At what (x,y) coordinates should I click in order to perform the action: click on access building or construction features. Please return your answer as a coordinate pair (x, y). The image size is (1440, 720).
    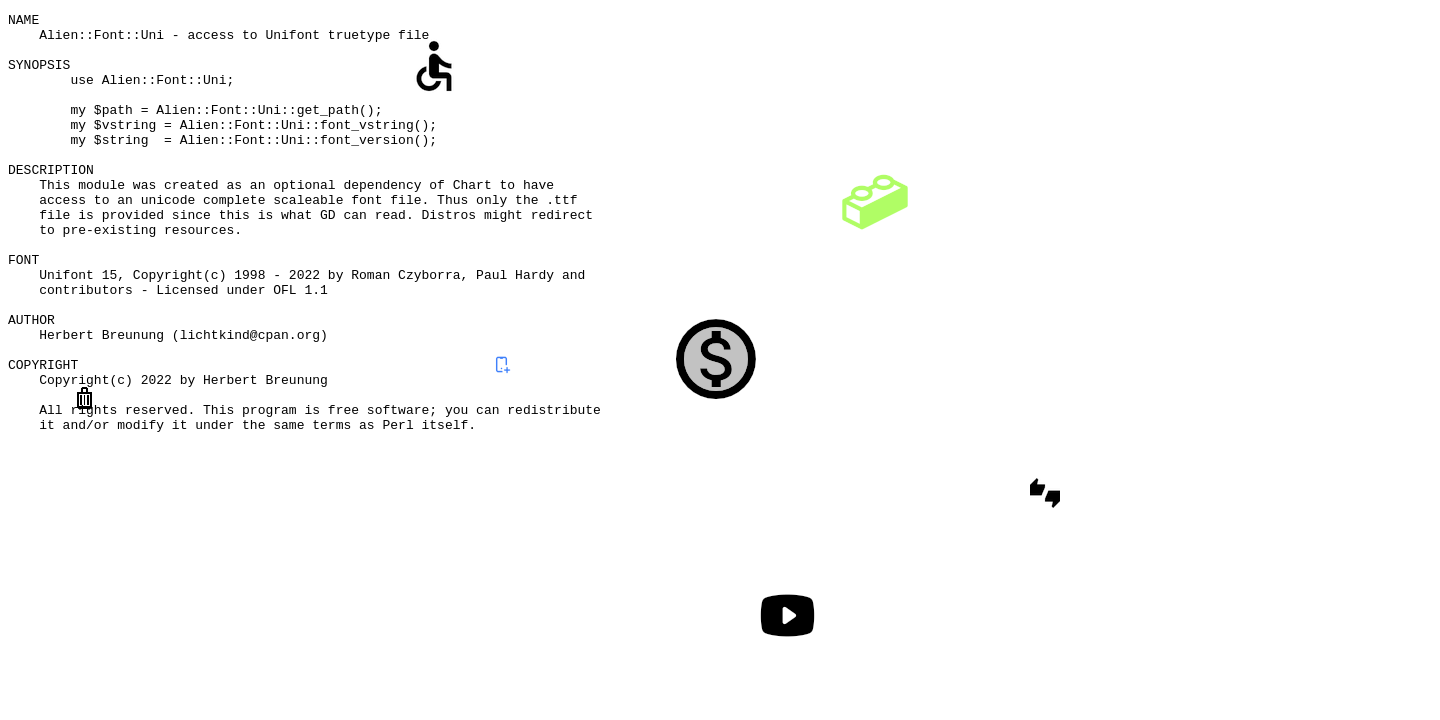
    Looking at the image, I should click on (875, 201).